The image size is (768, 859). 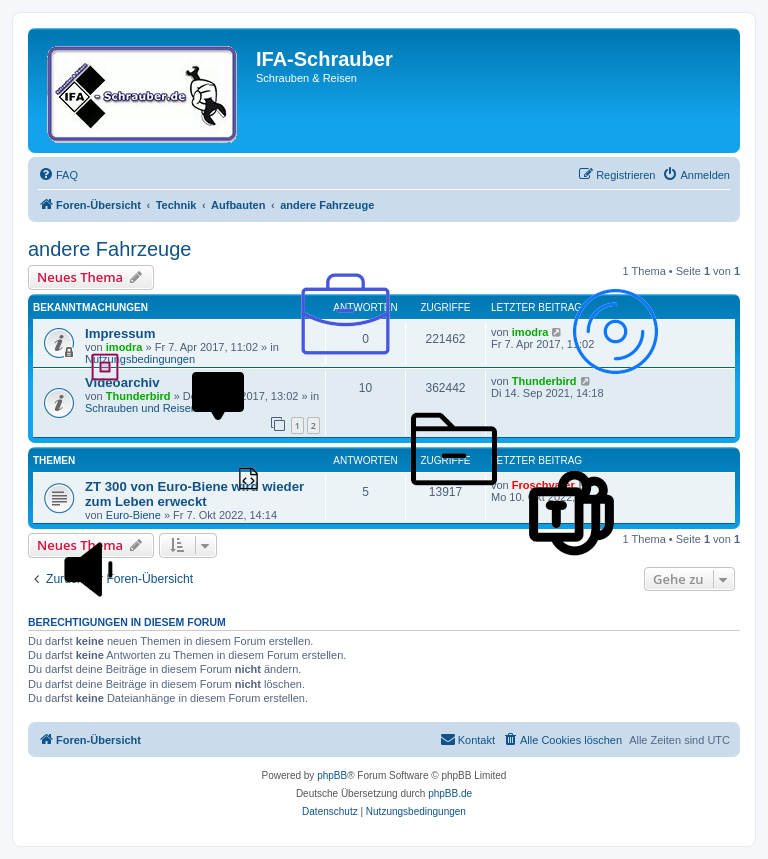 What do you see at coordinates (91, 569) in the screenshot?
I see `adjust volume to low level` at bounding box center [91, 569].